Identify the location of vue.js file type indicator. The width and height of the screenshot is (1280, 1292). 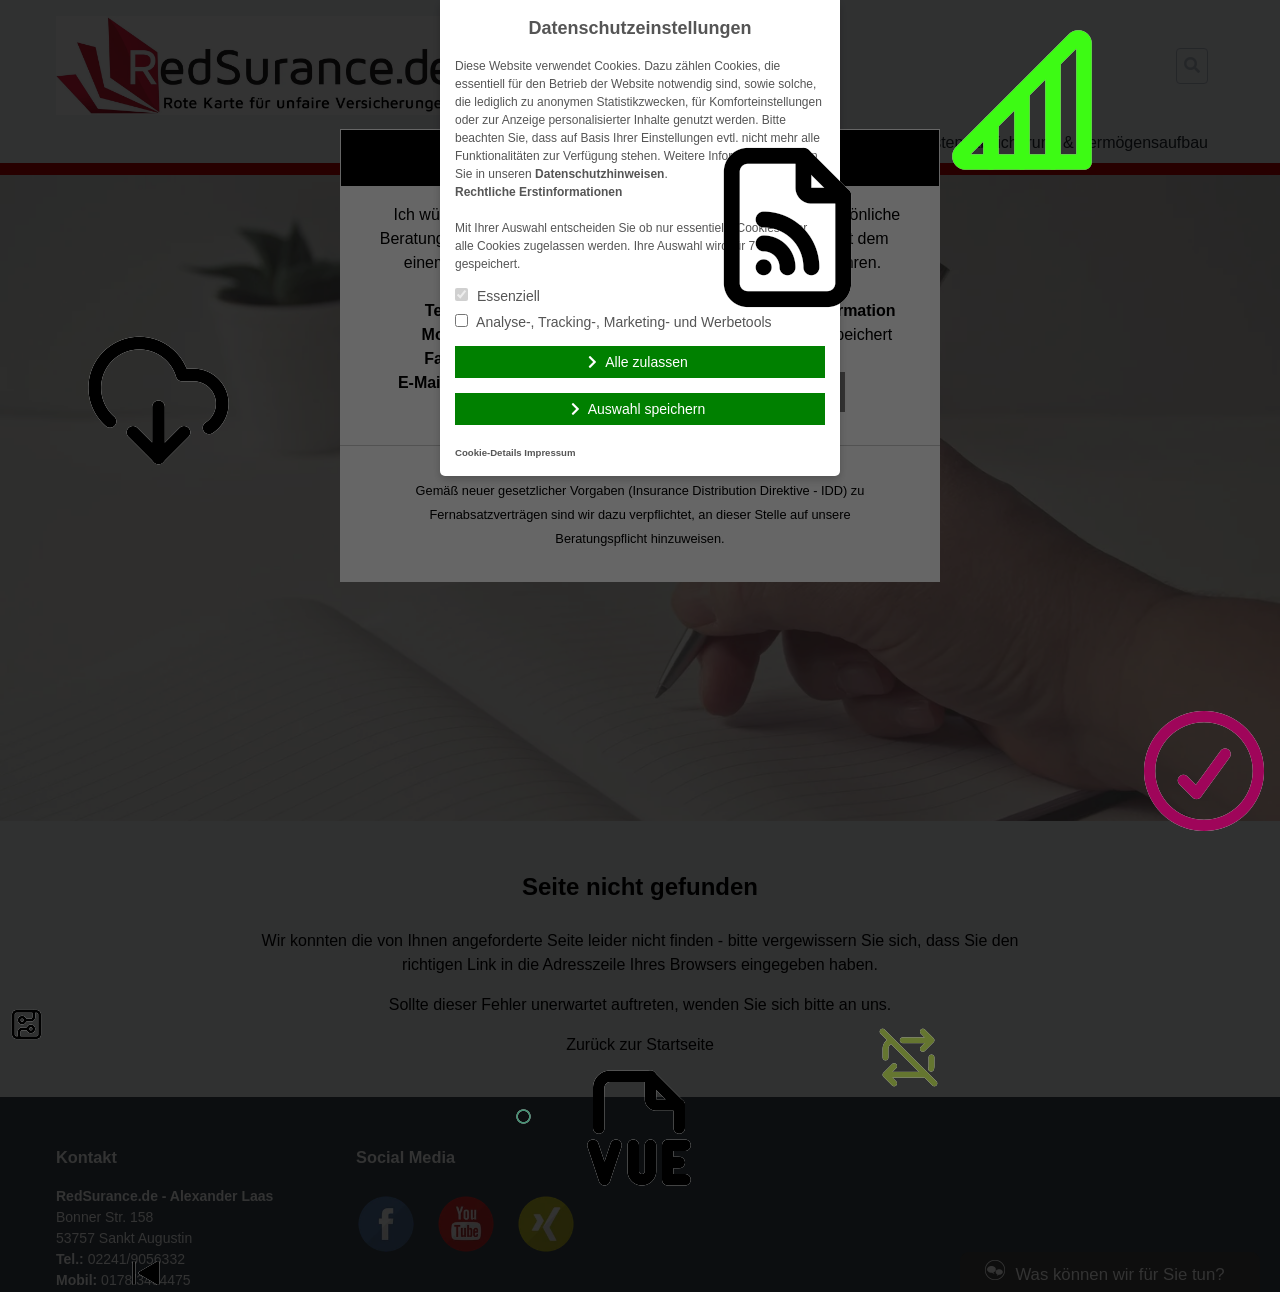
(639, 1128).